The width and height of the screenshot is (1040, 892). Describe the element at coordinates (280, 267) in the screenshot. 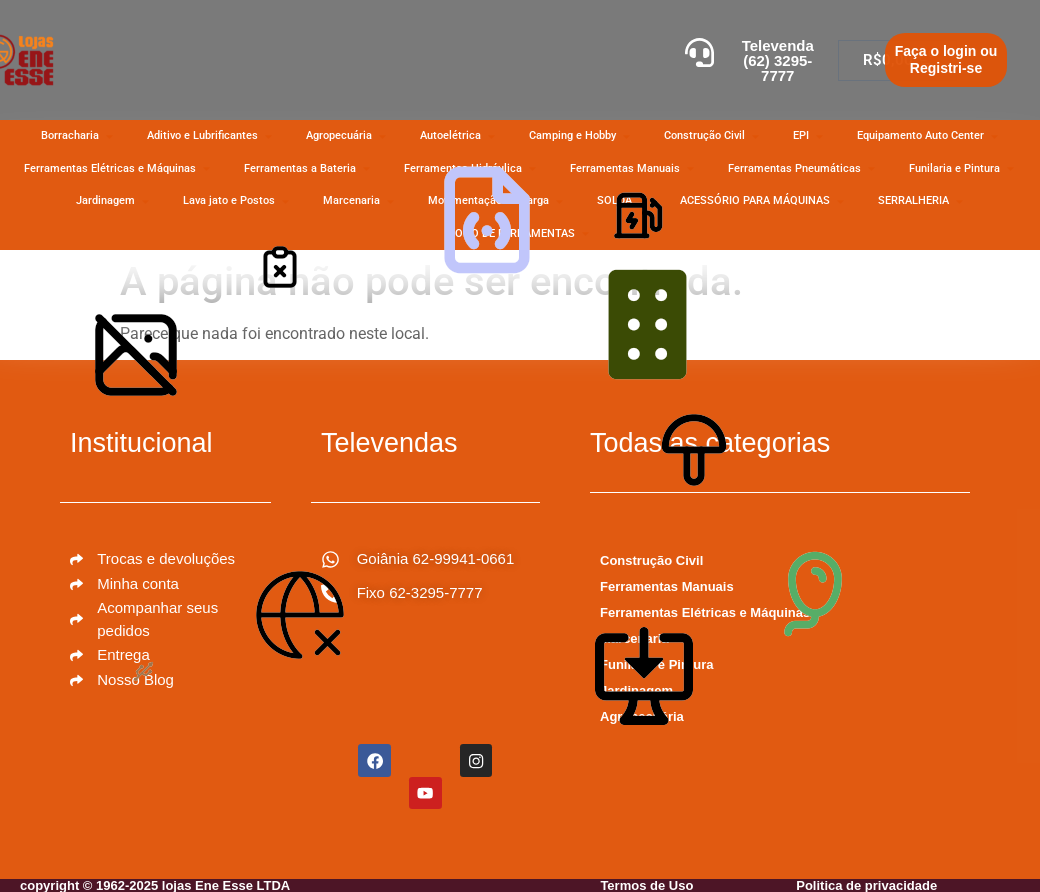

I see `clear clipboard contents` at that location.